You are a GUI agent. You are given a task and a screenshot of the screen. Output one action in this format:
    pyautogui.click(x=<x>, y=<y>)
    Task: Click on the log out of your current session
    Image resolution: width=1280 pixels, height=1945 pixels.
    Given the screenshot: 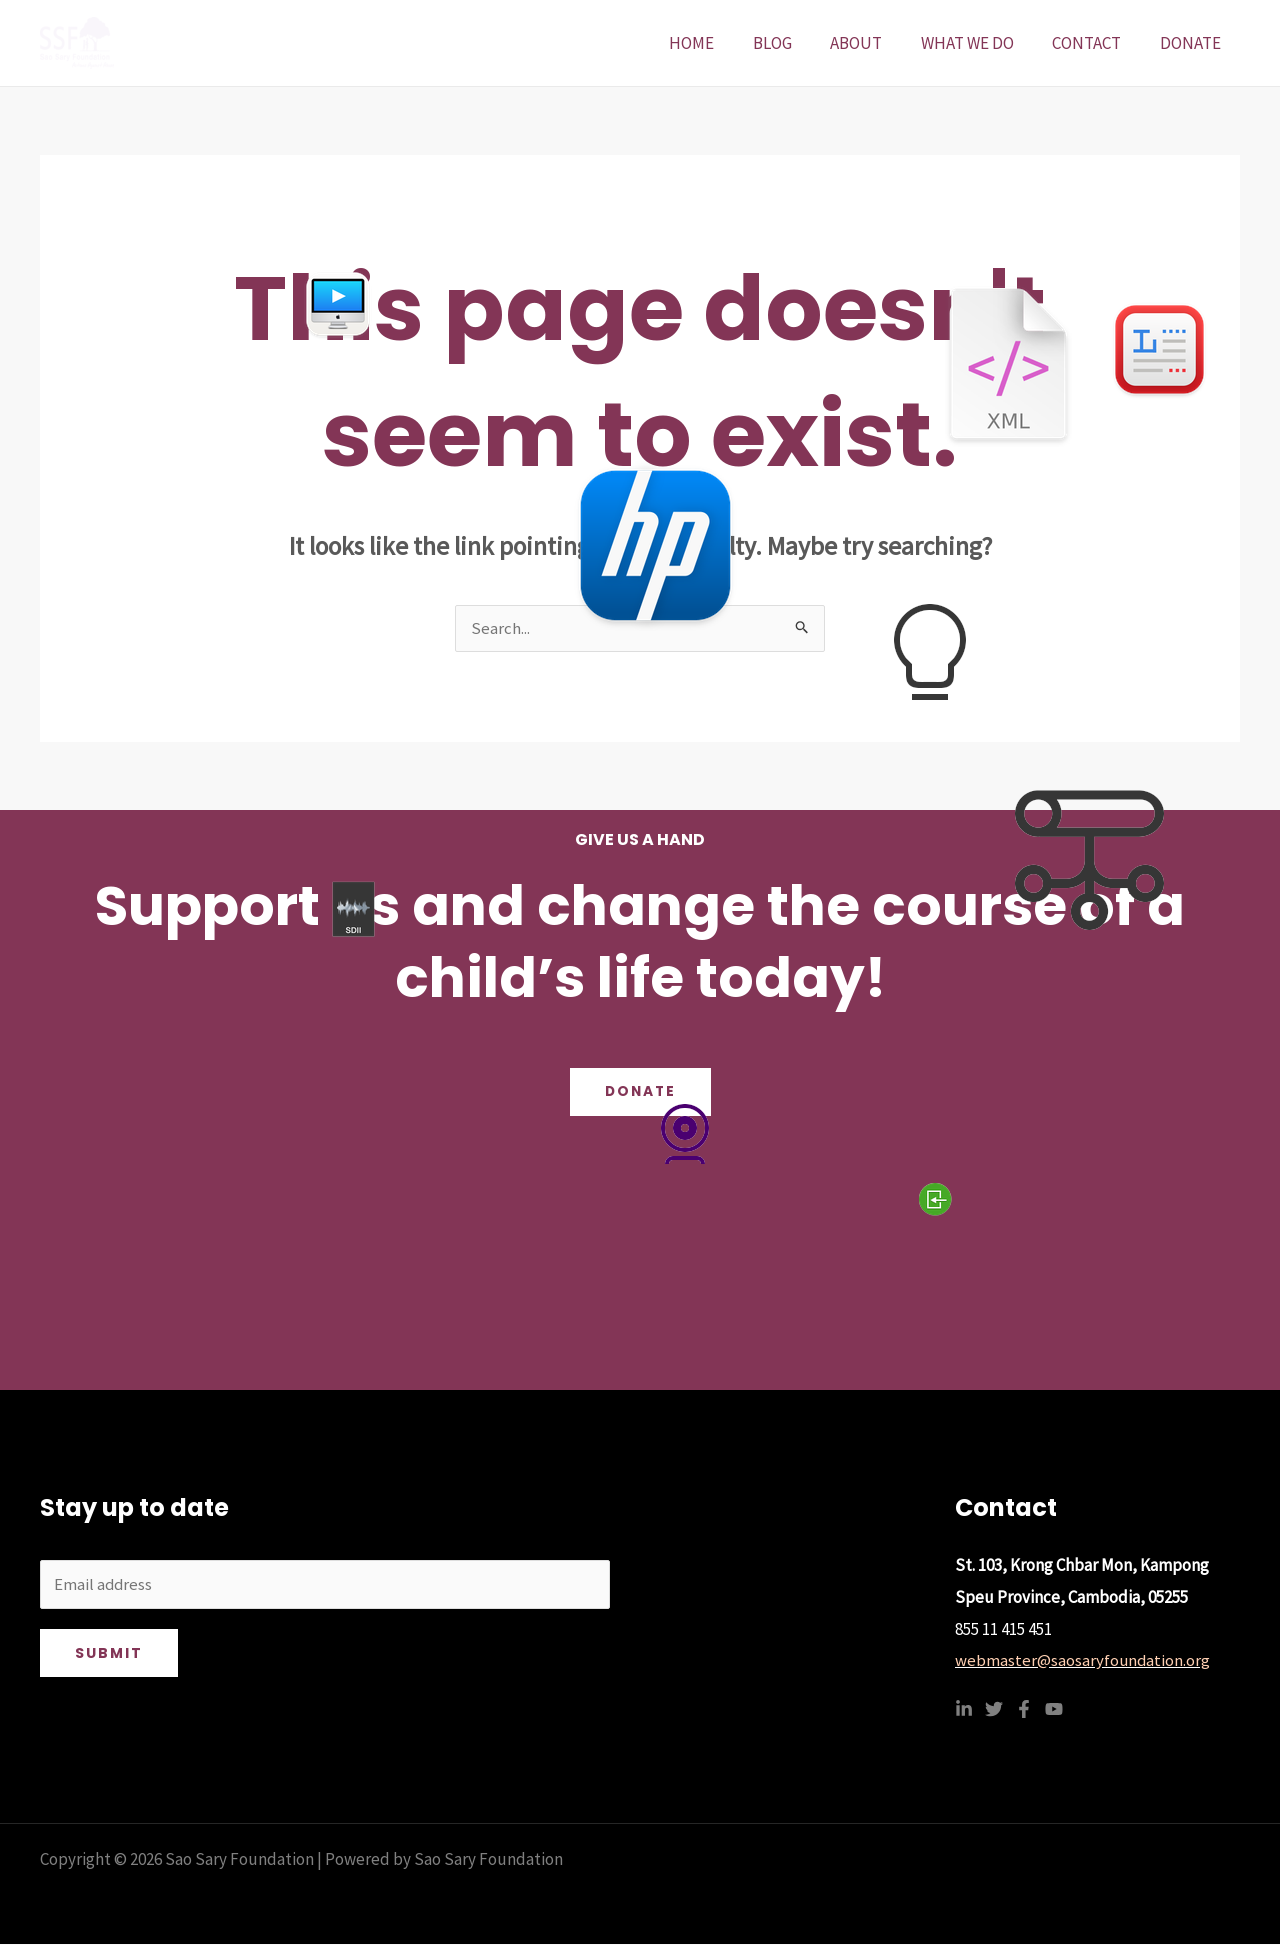 What is the action you would take?
    pyautogui.click(x=935, y=1199)
    